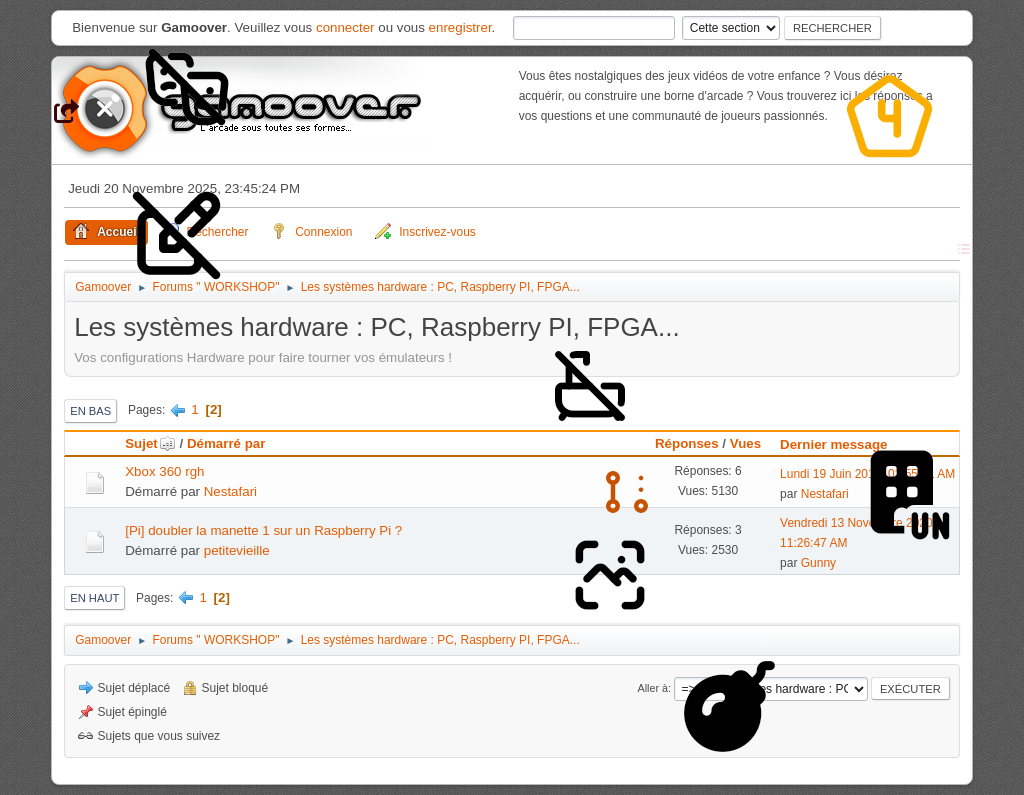  Describe the element at coordinates (889, 118) in the screenshot. I see `indicates step 4 in a multi-step process` at that location.